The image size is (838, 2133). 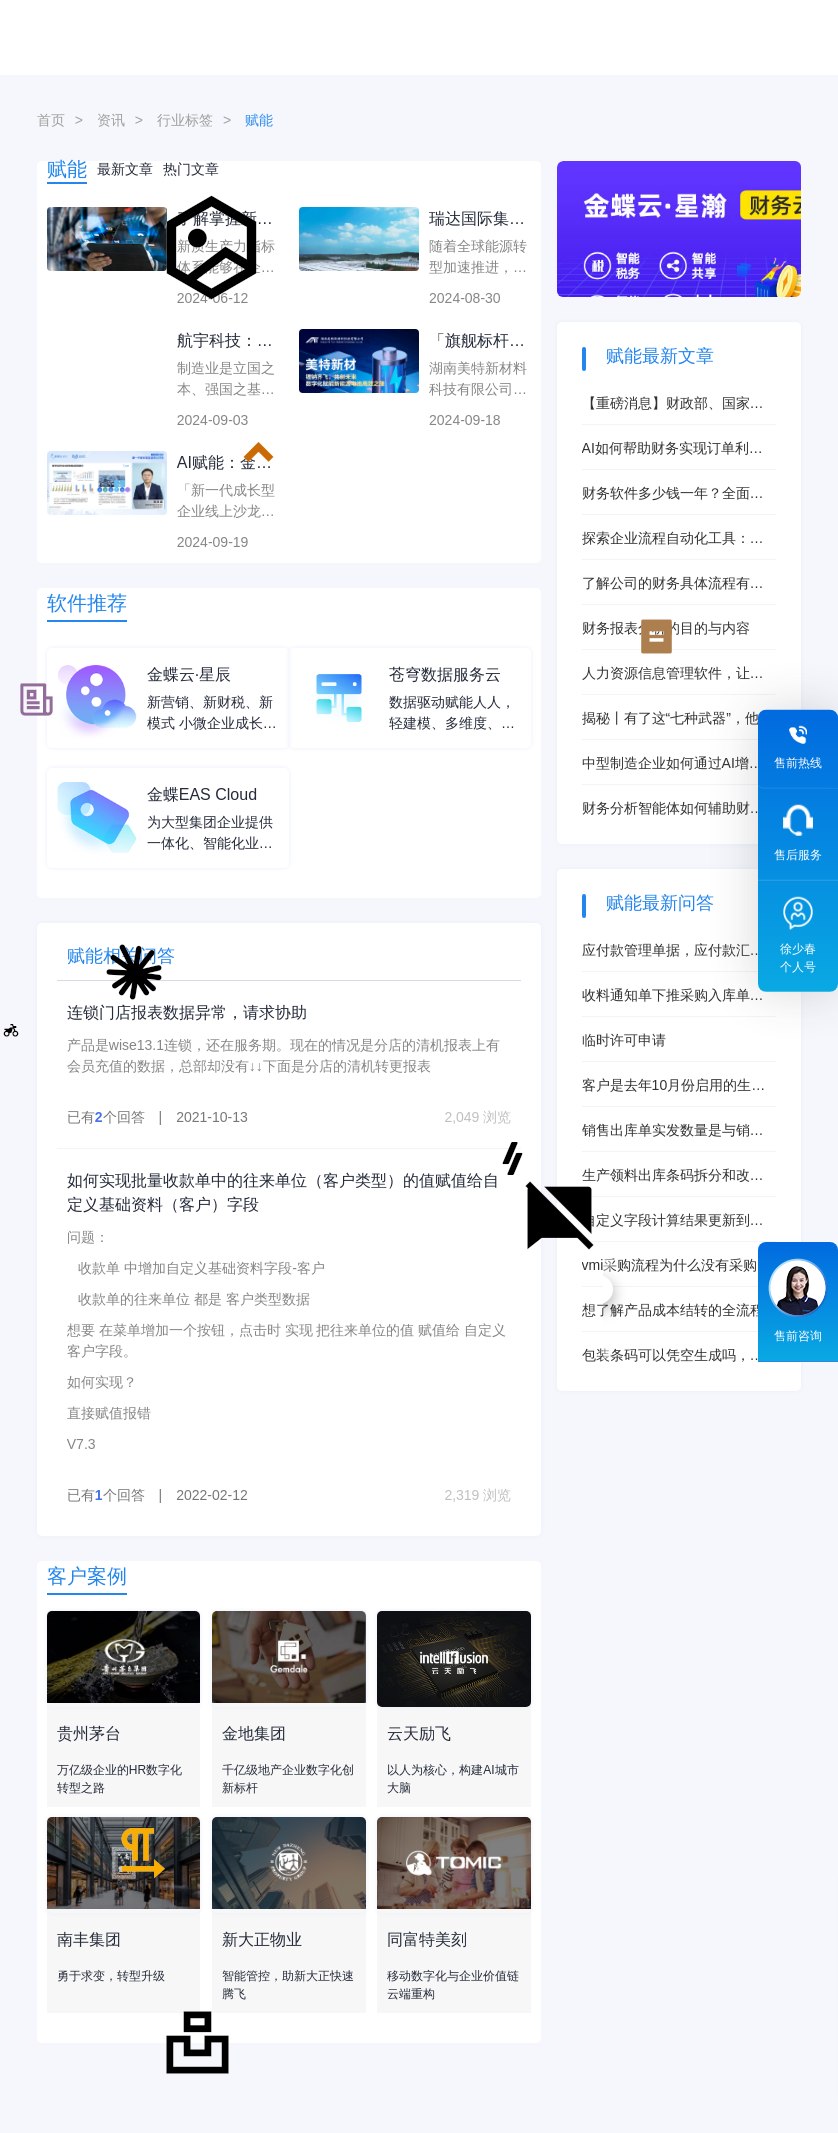 I want to click on view news articles, so click(x=36, y=699).